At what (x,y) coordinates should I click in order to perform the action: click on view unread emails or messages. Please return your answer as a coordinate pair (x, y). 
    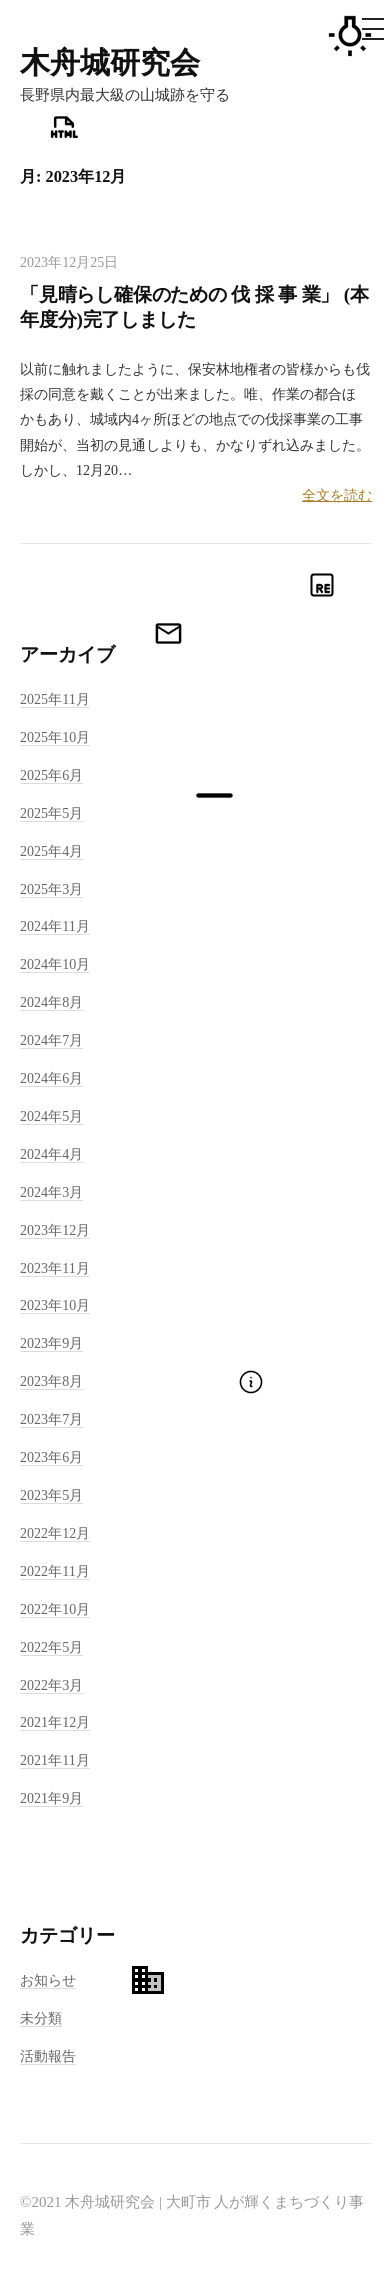
    Looking at the image, I should click on (168, 633).